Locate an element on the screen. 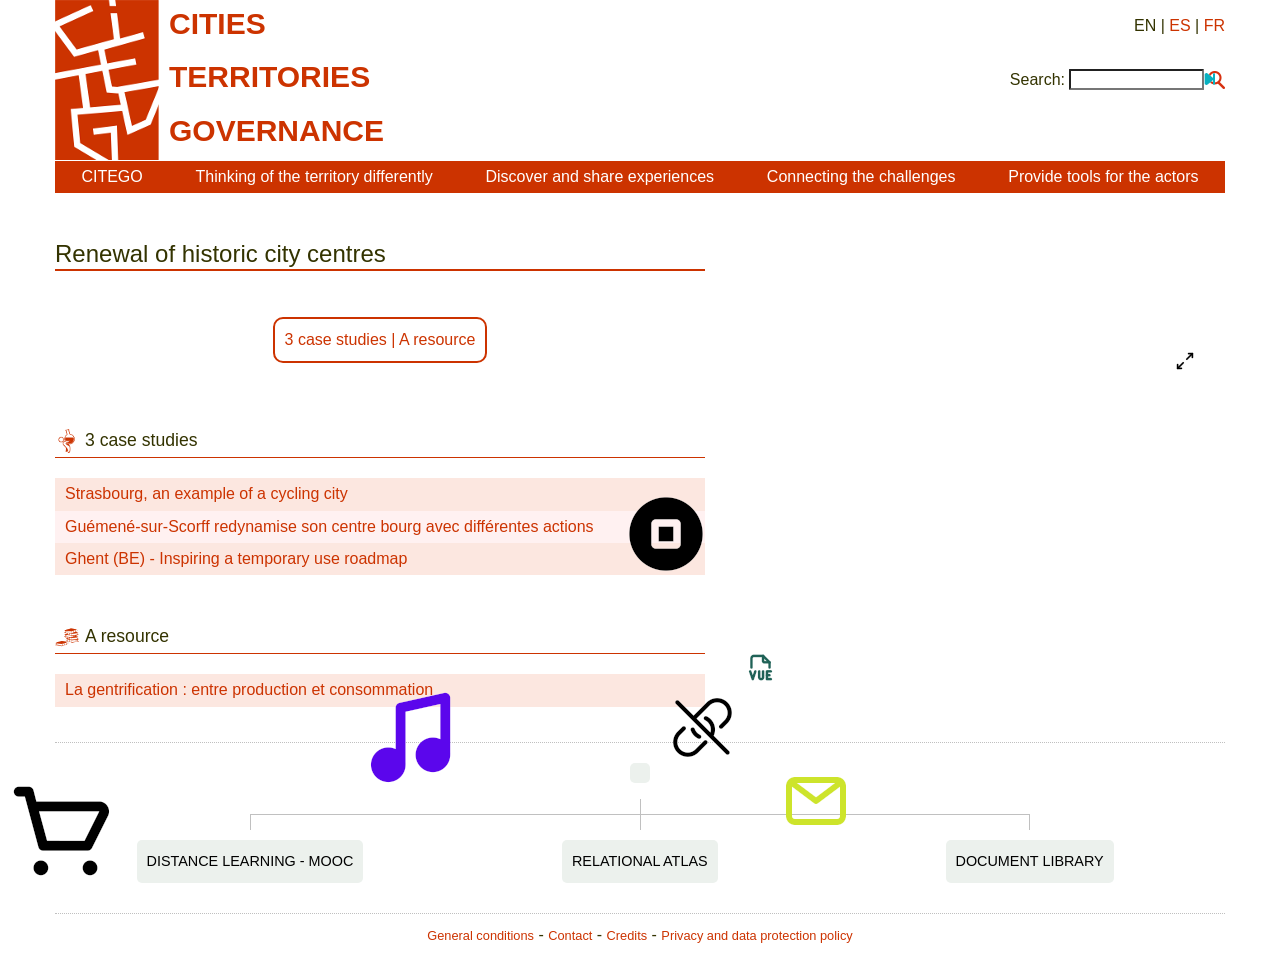  vue.js file type indicator is located at coordinates (760, 667).